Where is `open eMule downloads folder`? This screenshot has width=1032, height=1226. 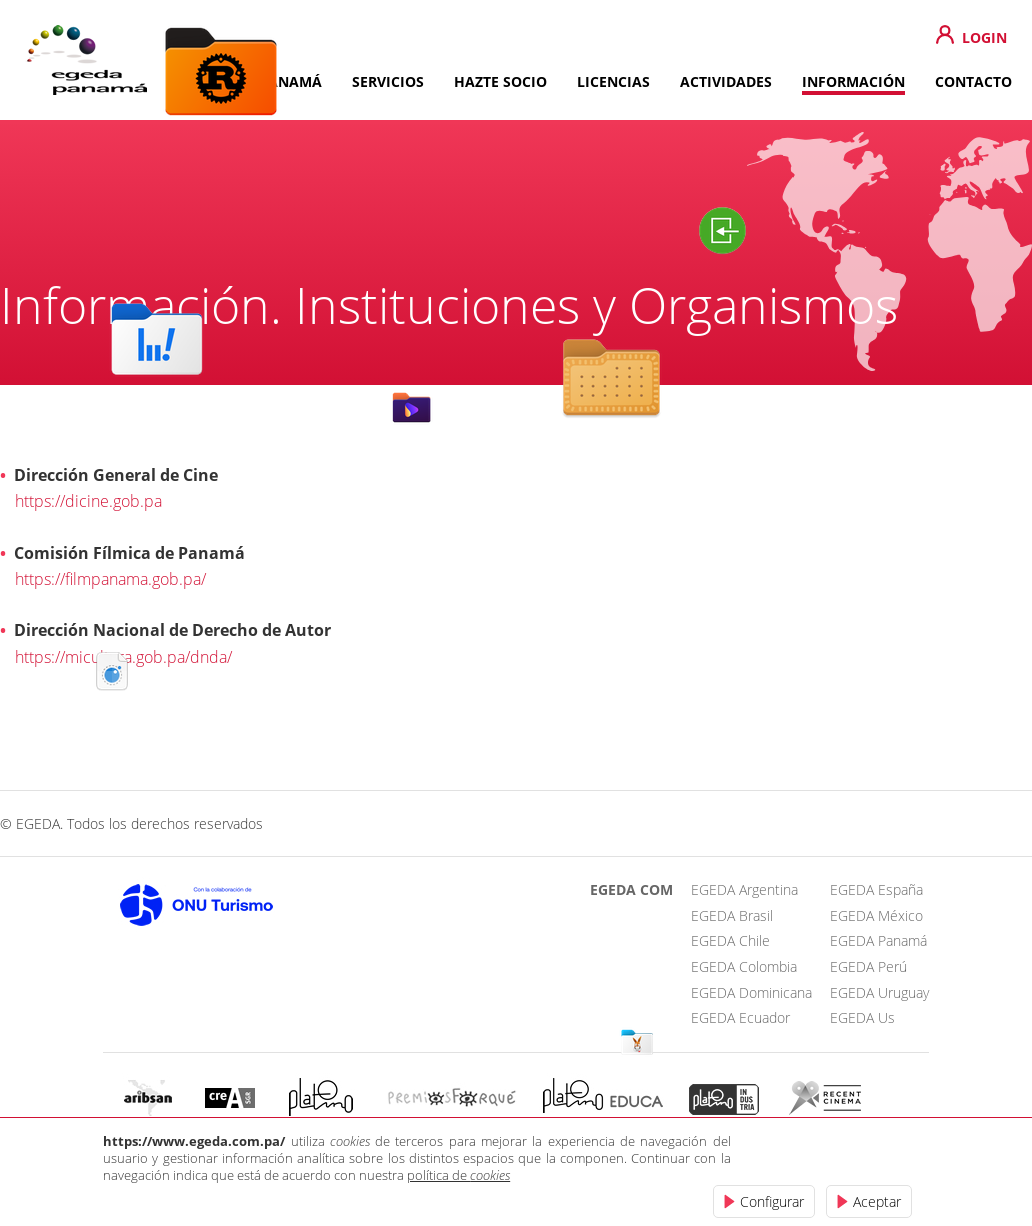
open eMule downloads folder is located at coordinates (637, 1043).